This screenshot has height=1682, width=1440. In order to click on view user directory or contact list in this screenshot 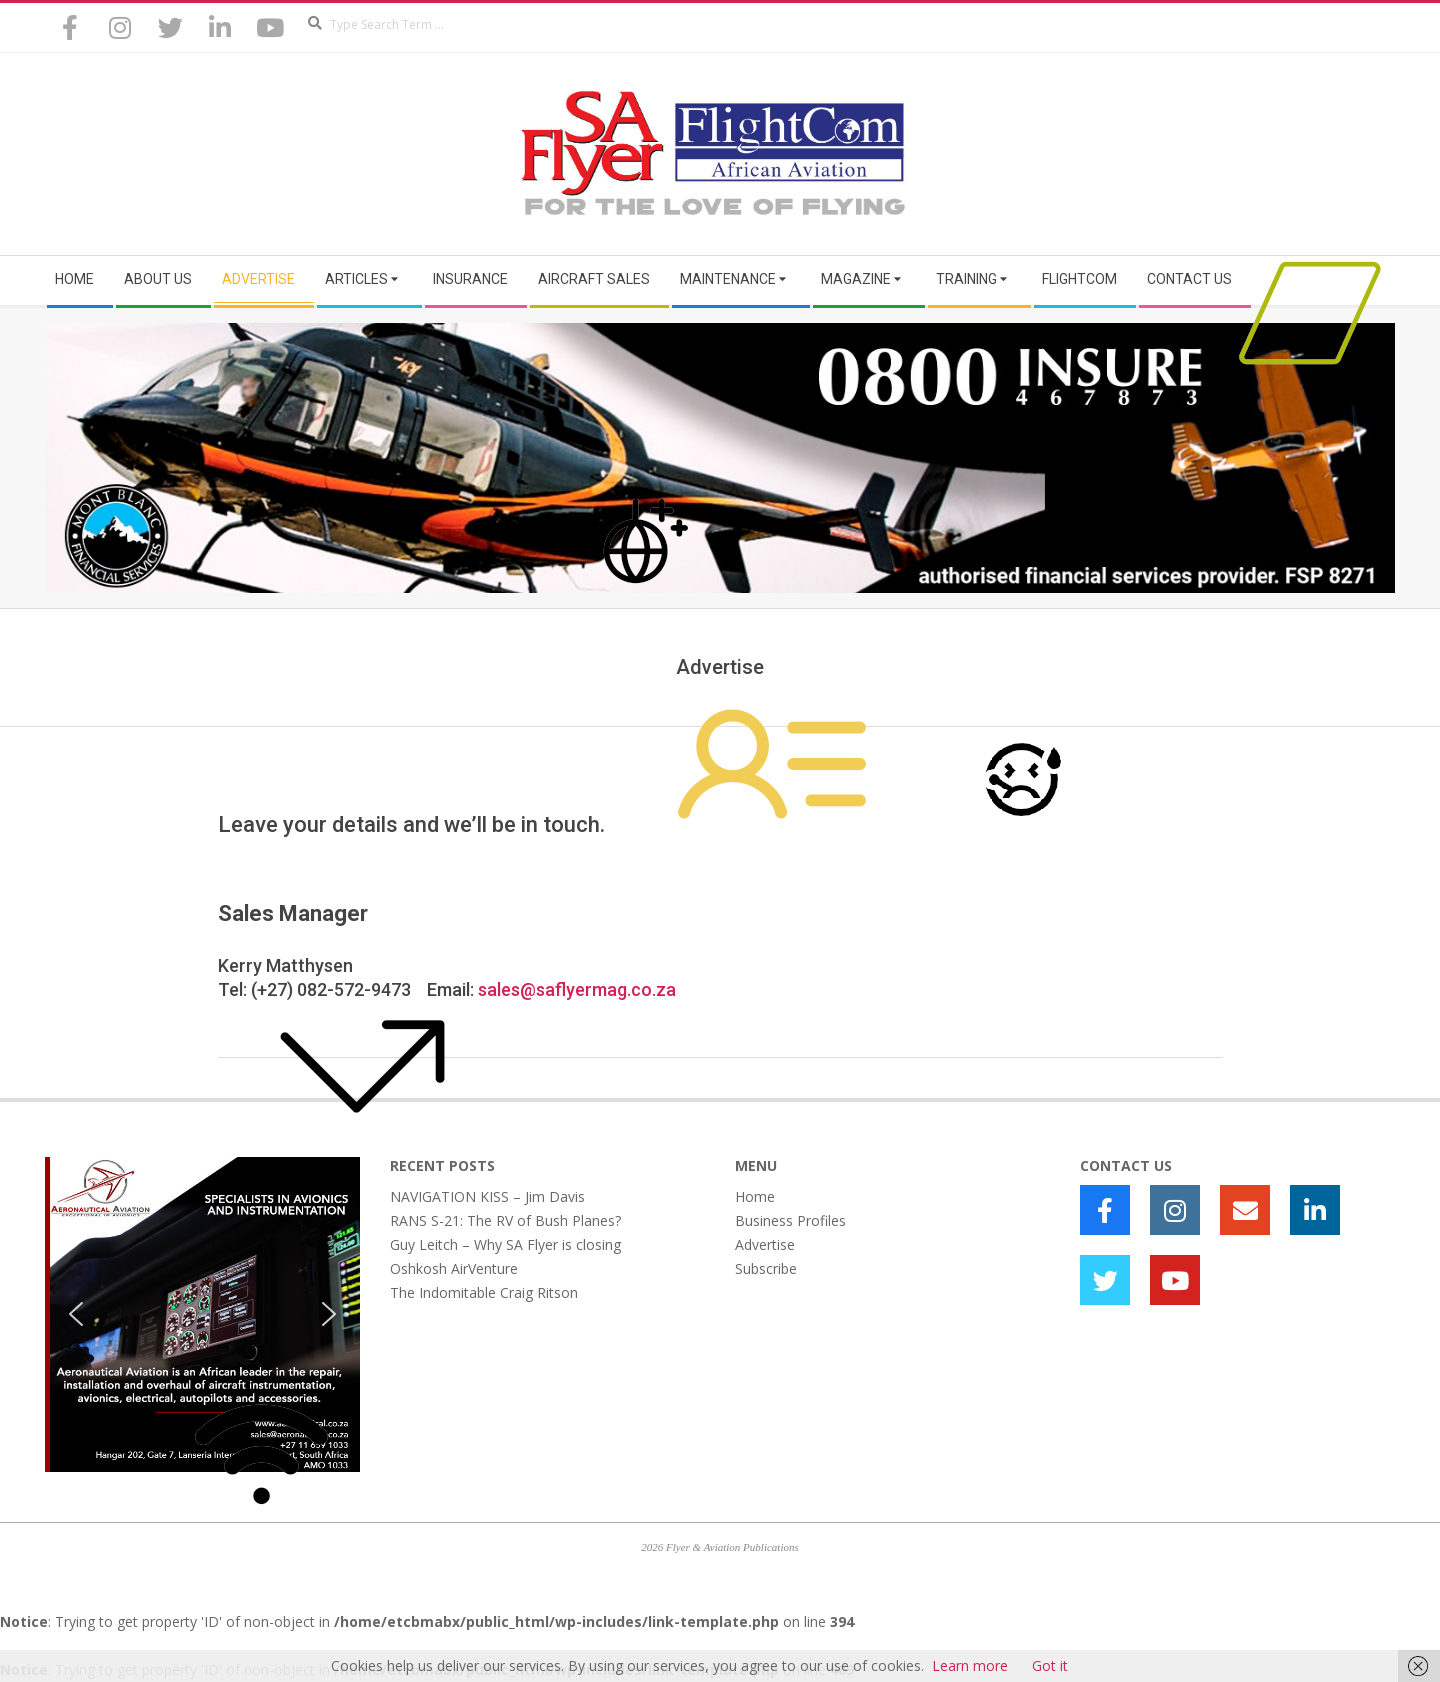, I will do `click(769, 764)`.